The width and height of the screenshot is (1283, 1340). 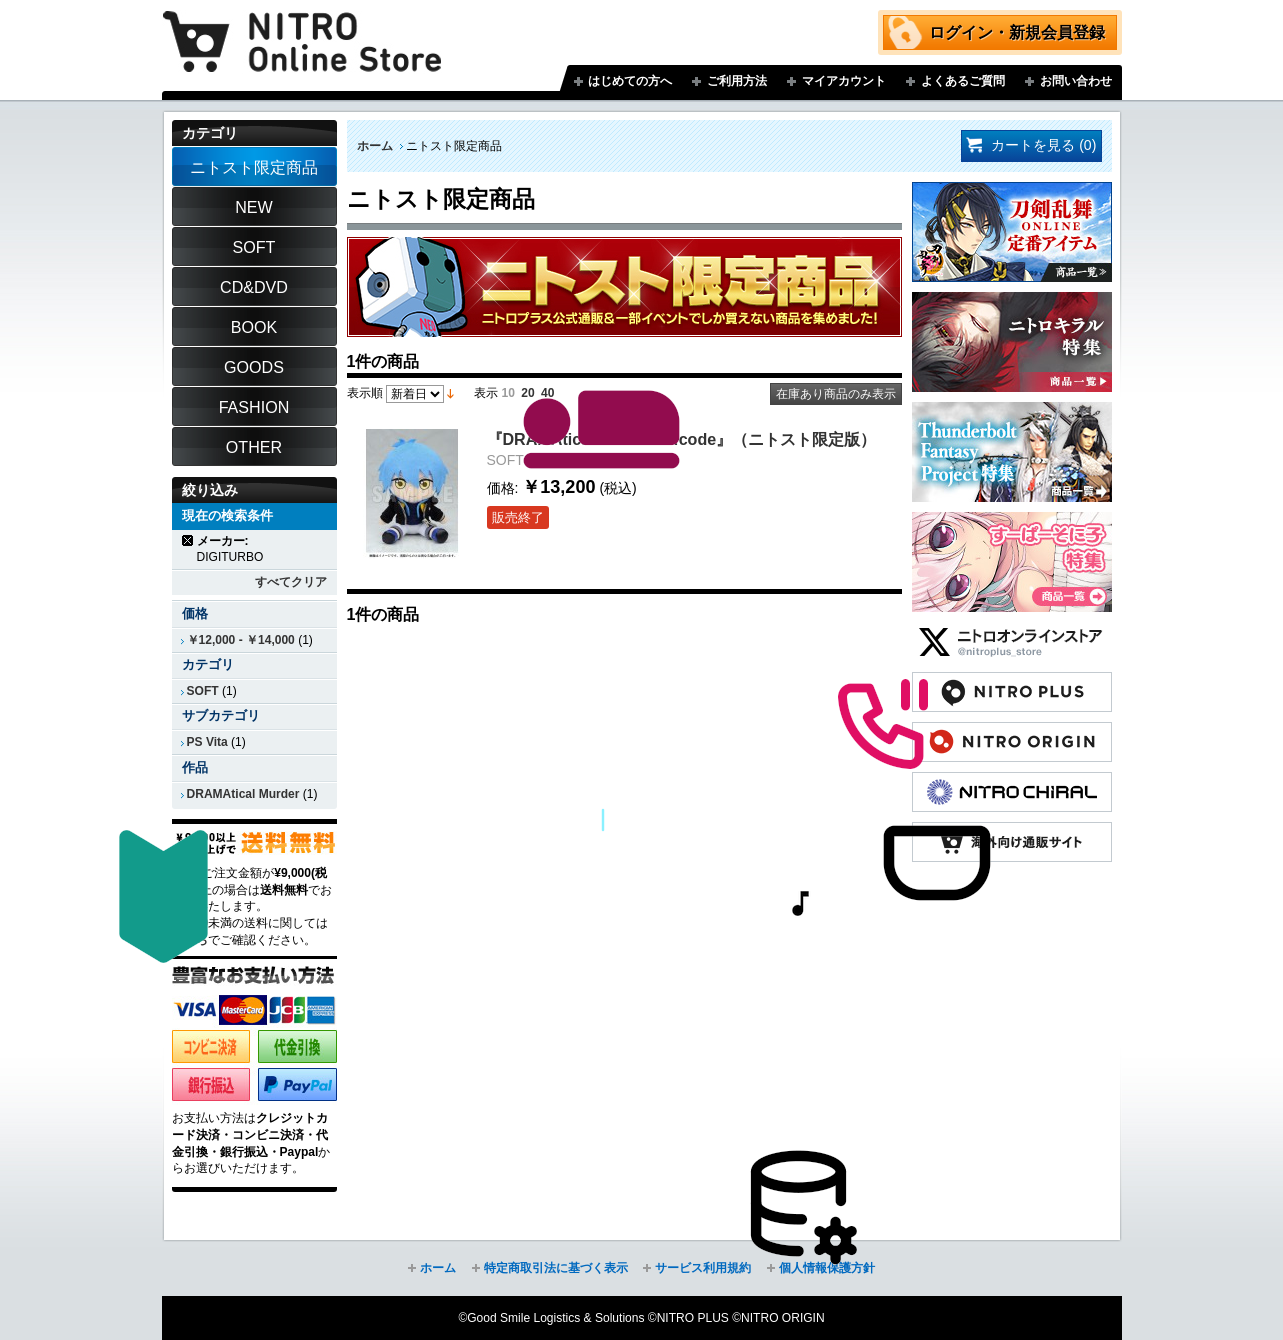 What do you see at coordinates (601, 429) in the screenshot?
I see `view hotel or accommodation options` at bounding box center [601, 429].